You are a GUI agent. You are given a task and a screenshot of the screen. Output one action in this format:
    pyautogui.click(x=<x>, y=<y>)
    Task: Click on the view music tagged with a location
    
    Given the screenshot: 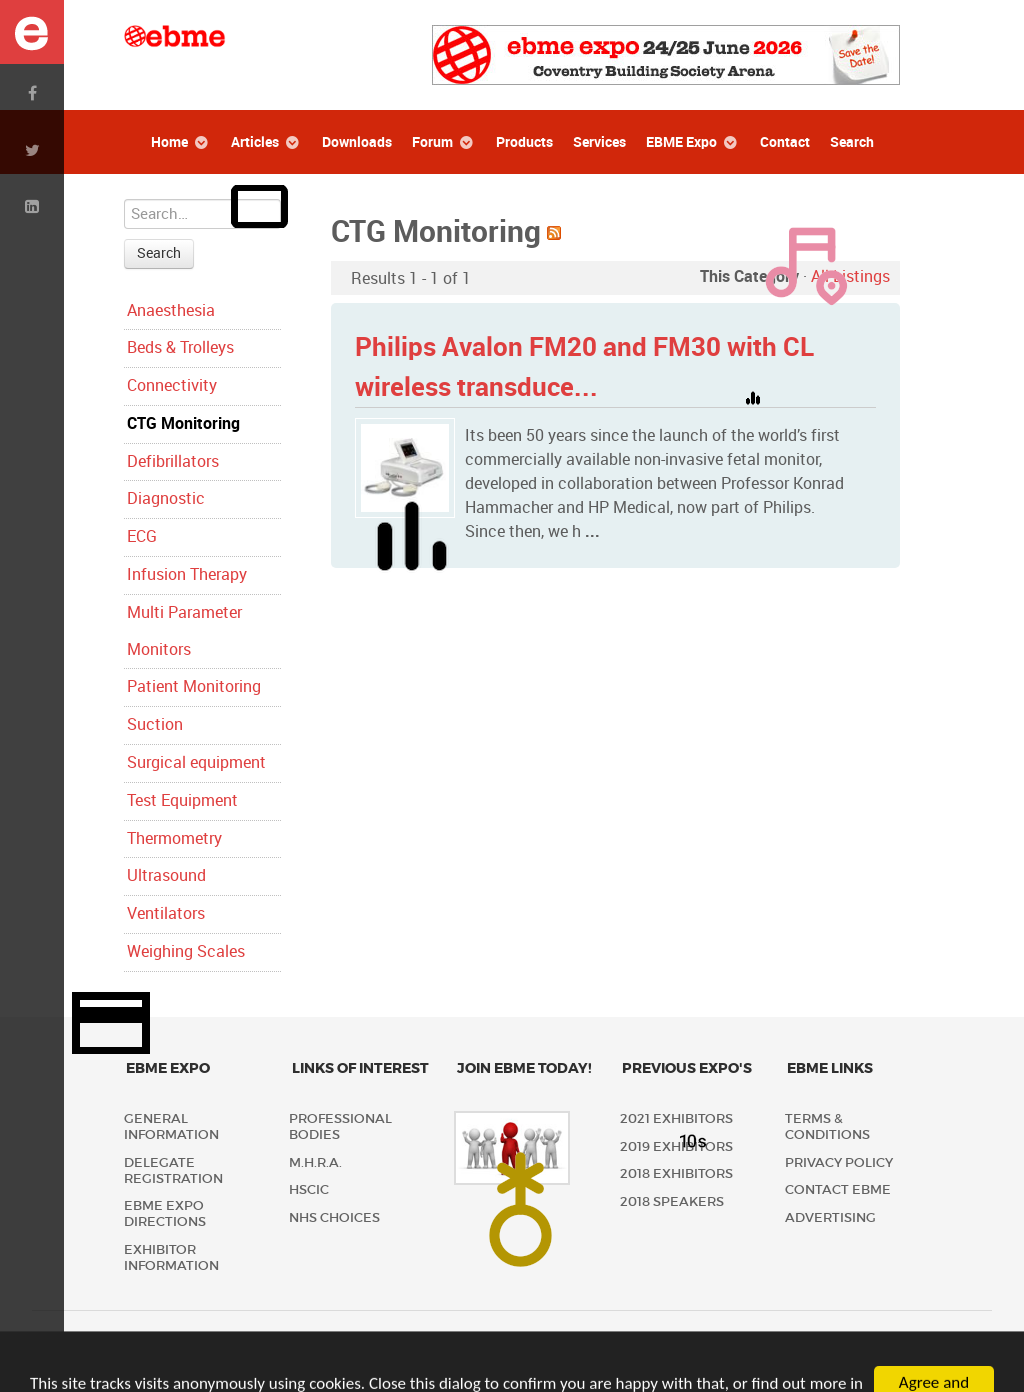 What is the action you would take?
    pyautogui.click(x=804, y=262)
    